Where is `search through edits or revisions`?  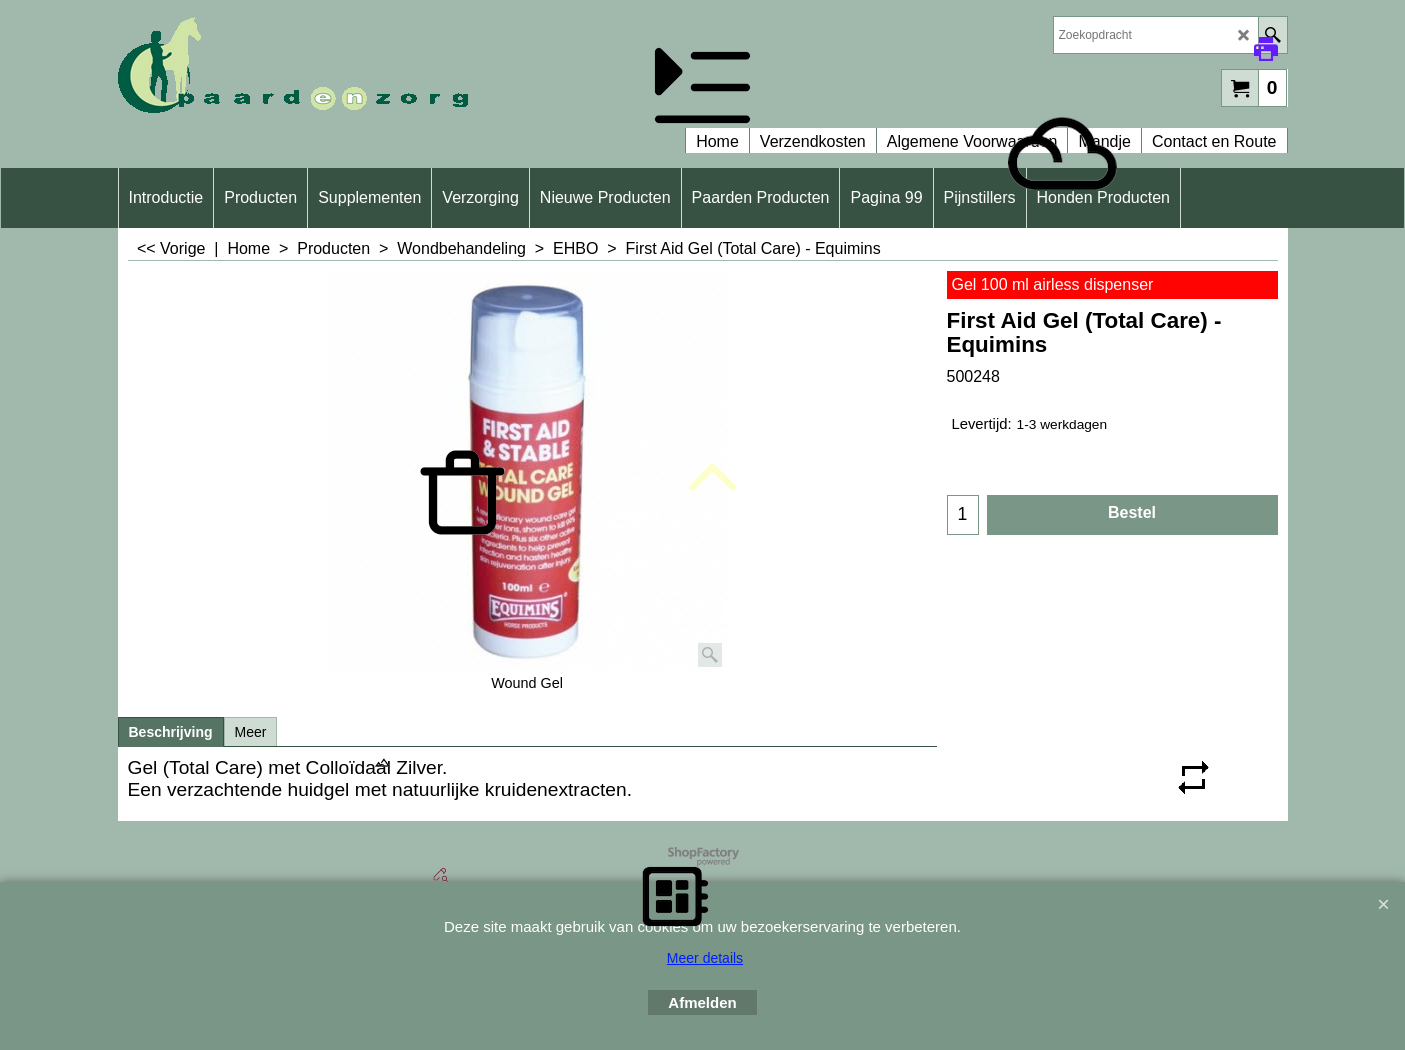
search through edits or revisions is located at coordinates (440, 874).